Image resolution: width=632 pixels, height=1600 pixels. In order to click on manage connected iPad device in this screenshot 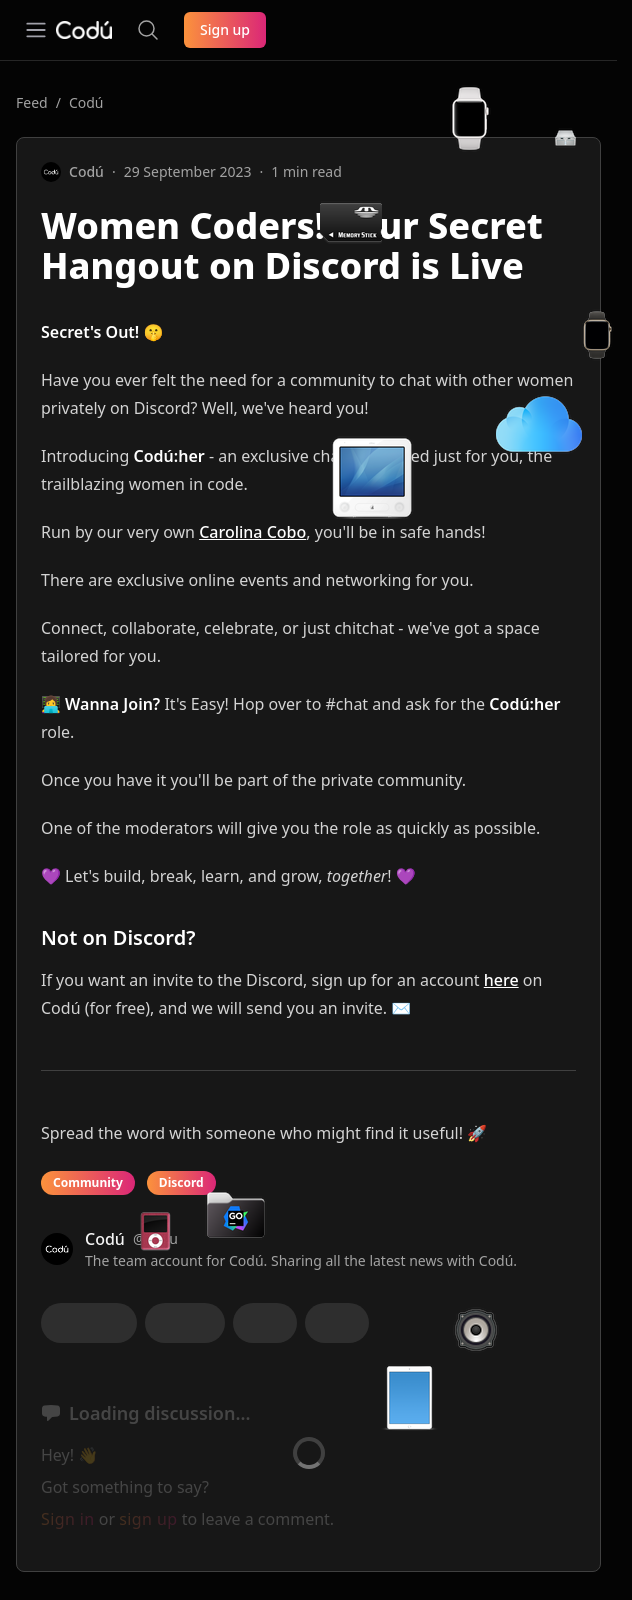, I will do `click(409, 1397)`.